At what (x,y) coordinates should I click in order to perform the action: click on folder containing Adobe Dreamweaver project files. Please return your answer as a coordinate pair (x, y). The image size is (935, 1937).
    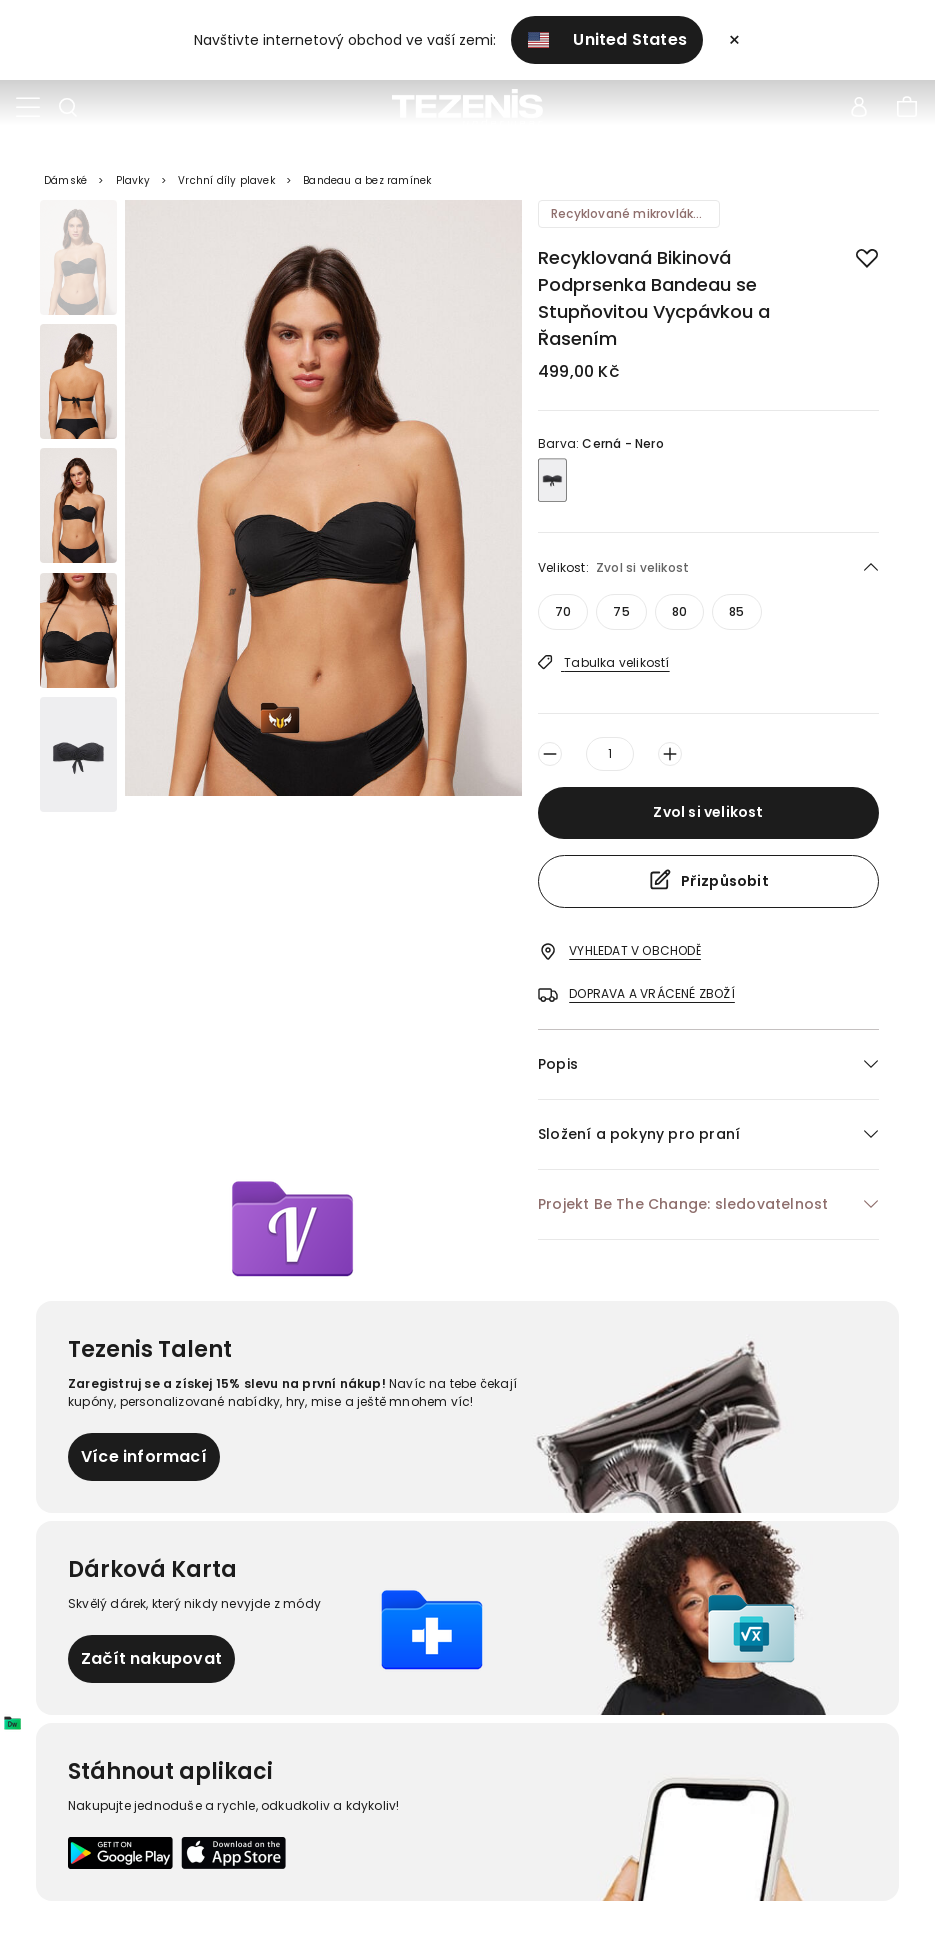
    Looking at the image, I should click on (12, 1723).